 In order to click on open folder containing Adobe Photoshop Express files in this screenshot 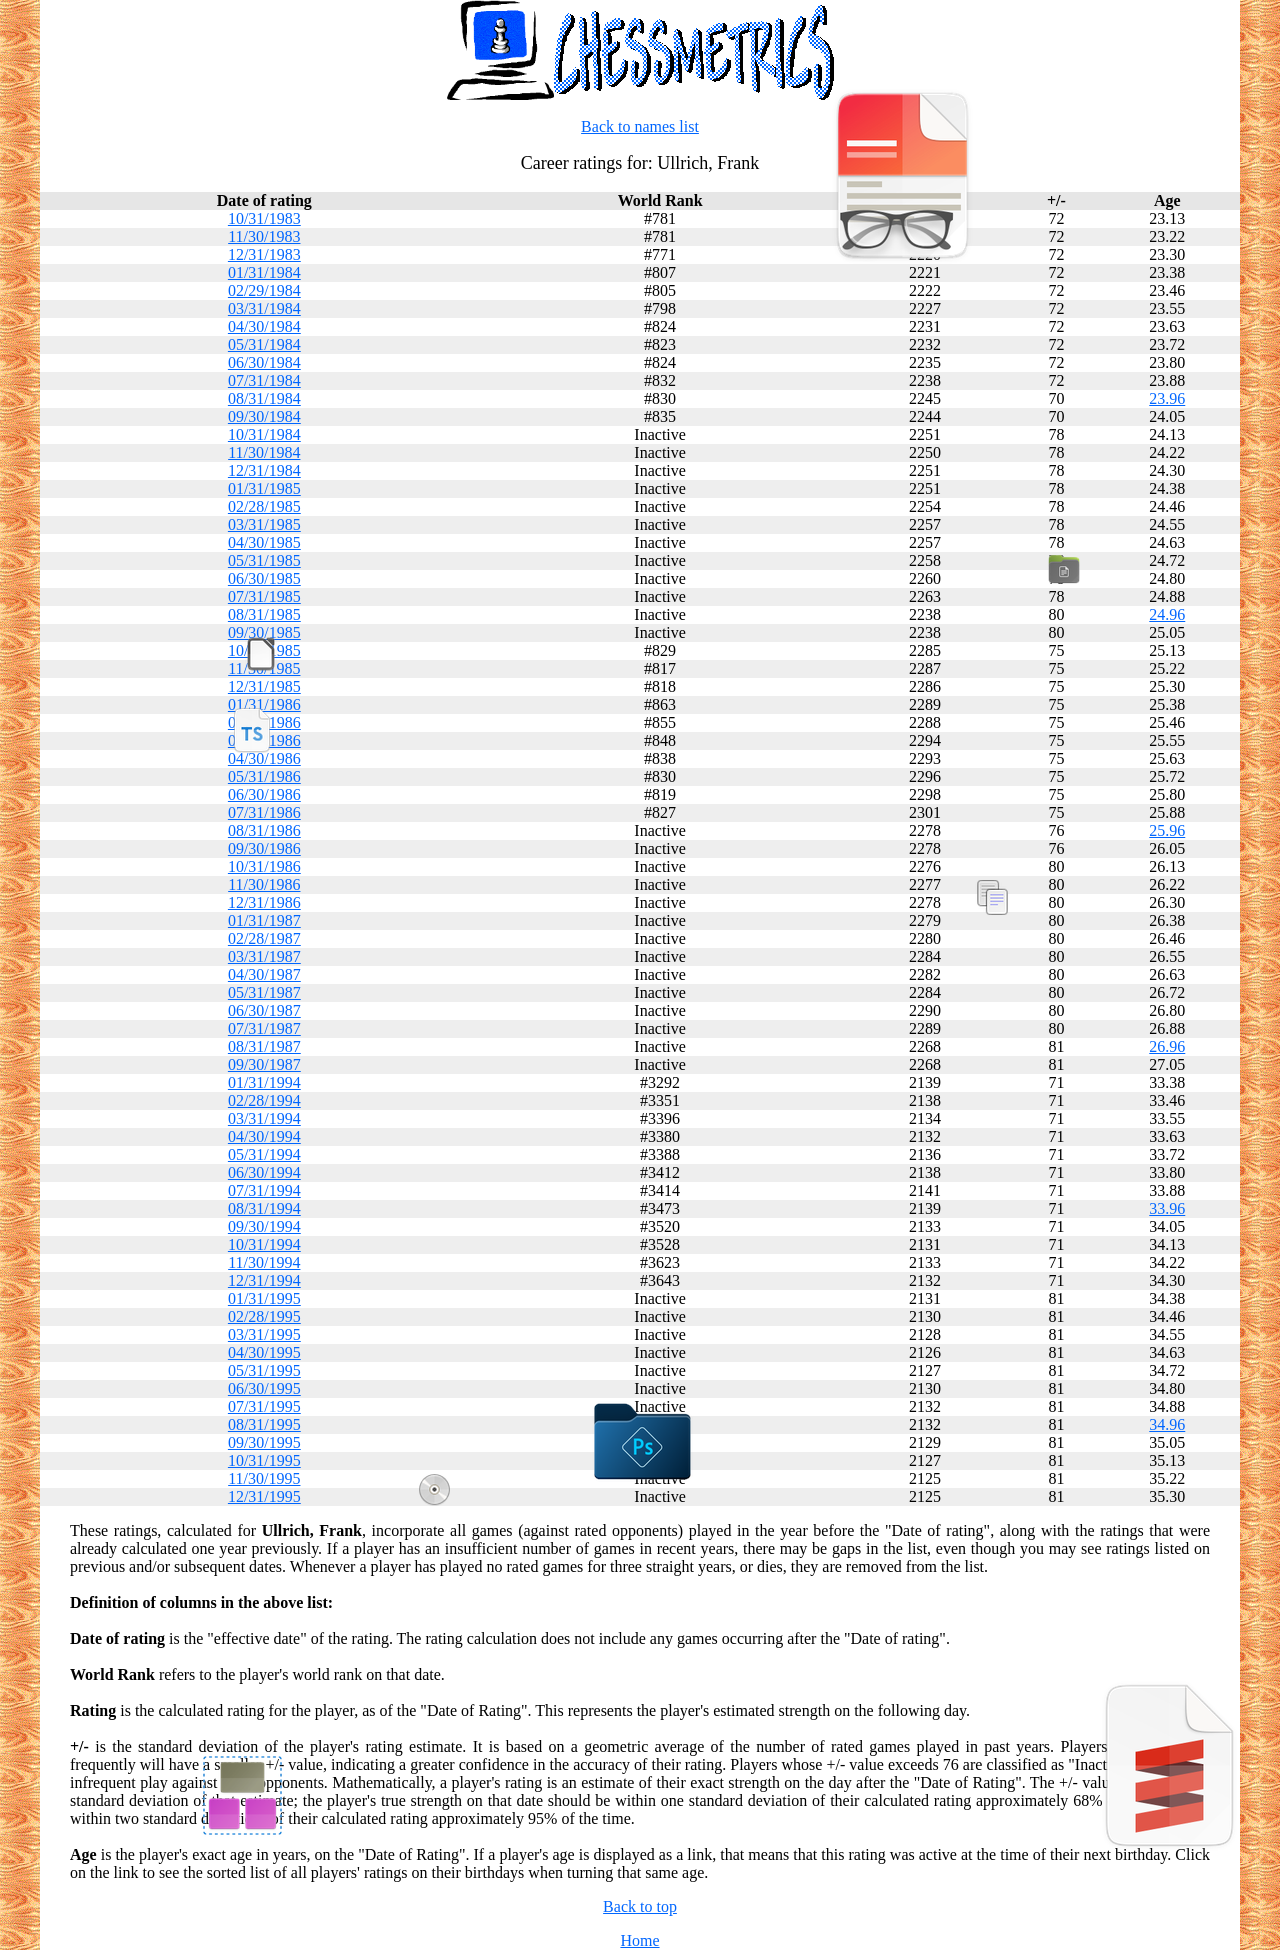, I will do `click(642, 1444)`.